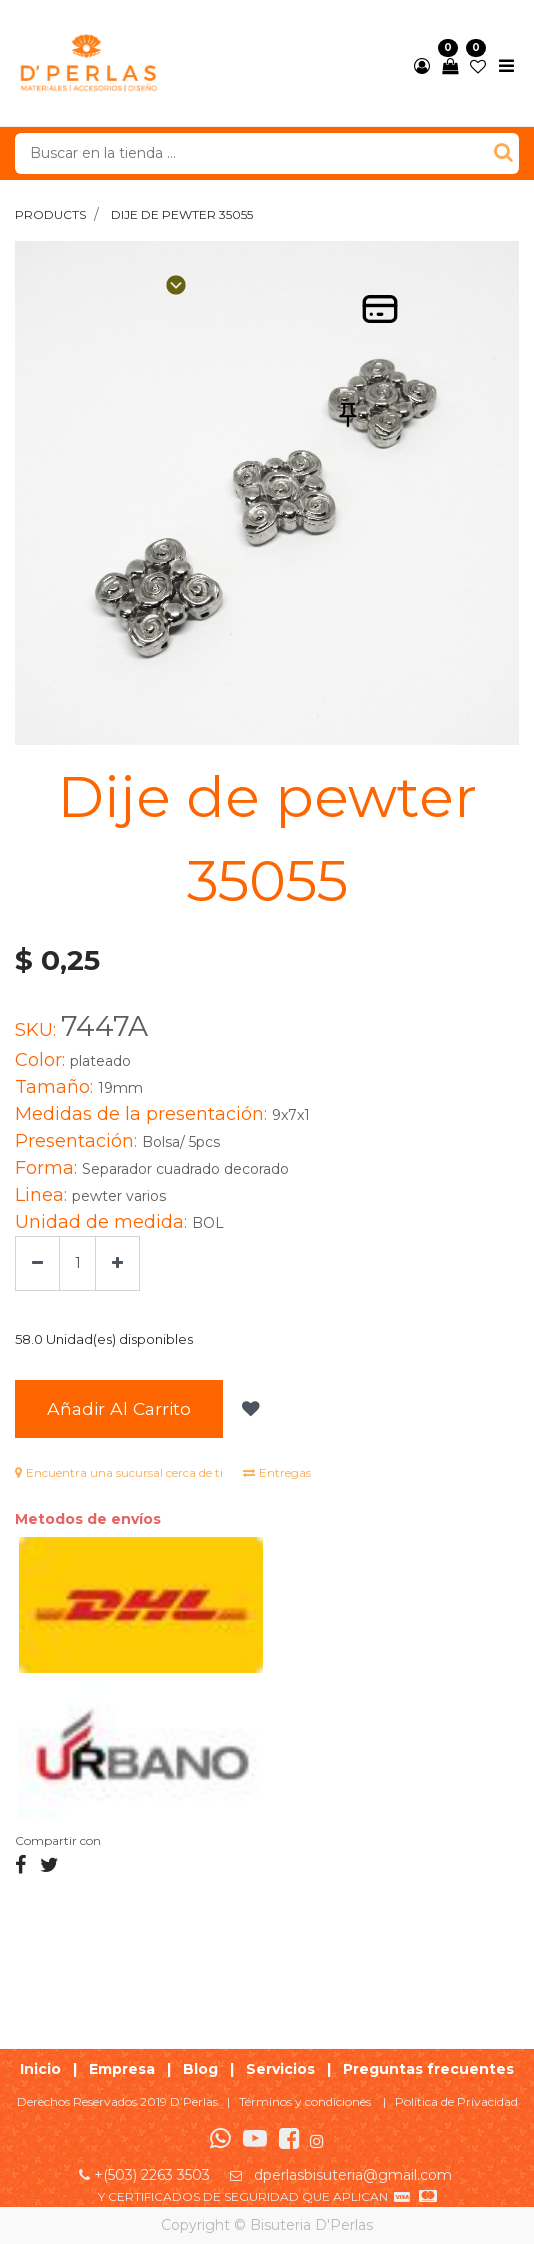 Image resolution: width=534 pixels, height=2244 pixels. Describe the element at coordinates (176, 285) in the screenshot. I see `expand to show more content` at that location.